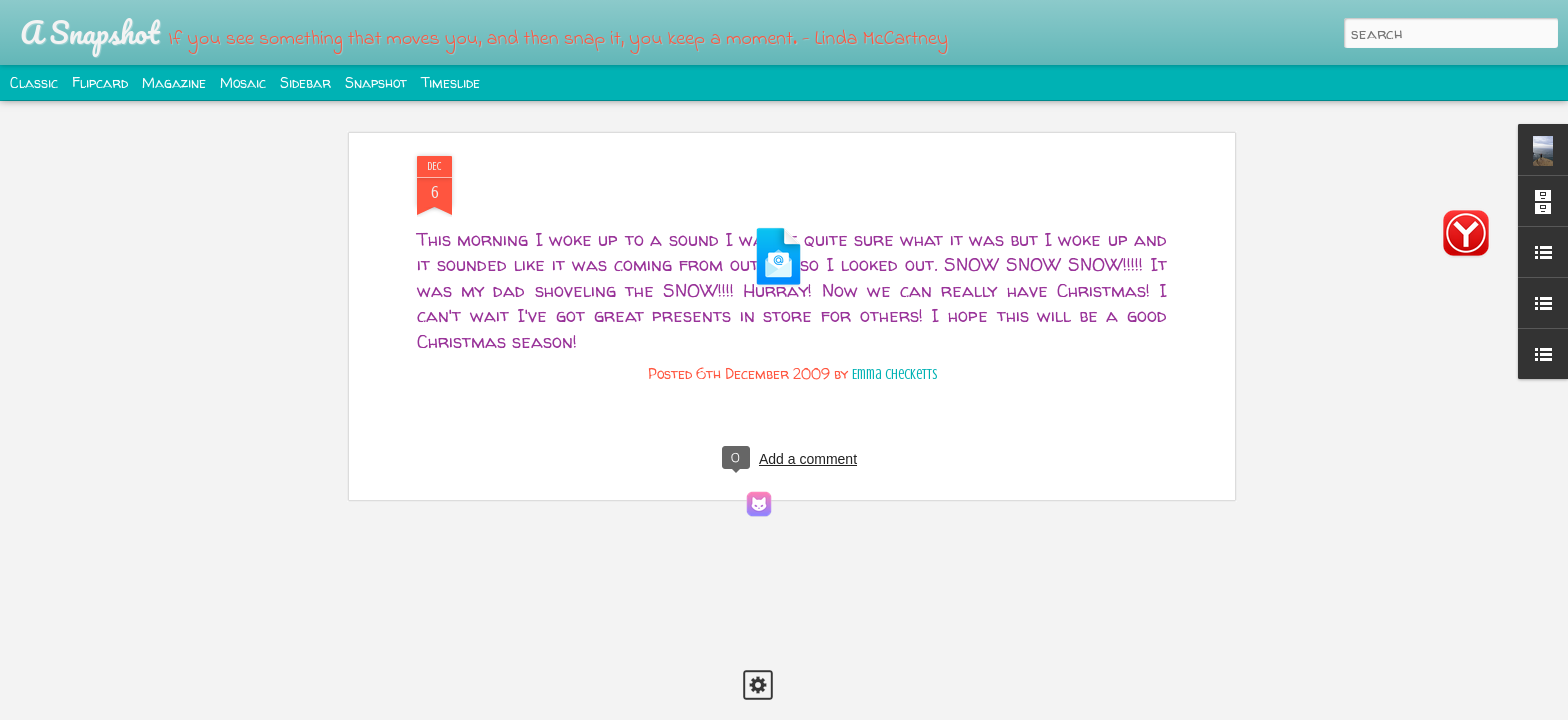  I want to click on access other applications or utilities, so click(758, 685).